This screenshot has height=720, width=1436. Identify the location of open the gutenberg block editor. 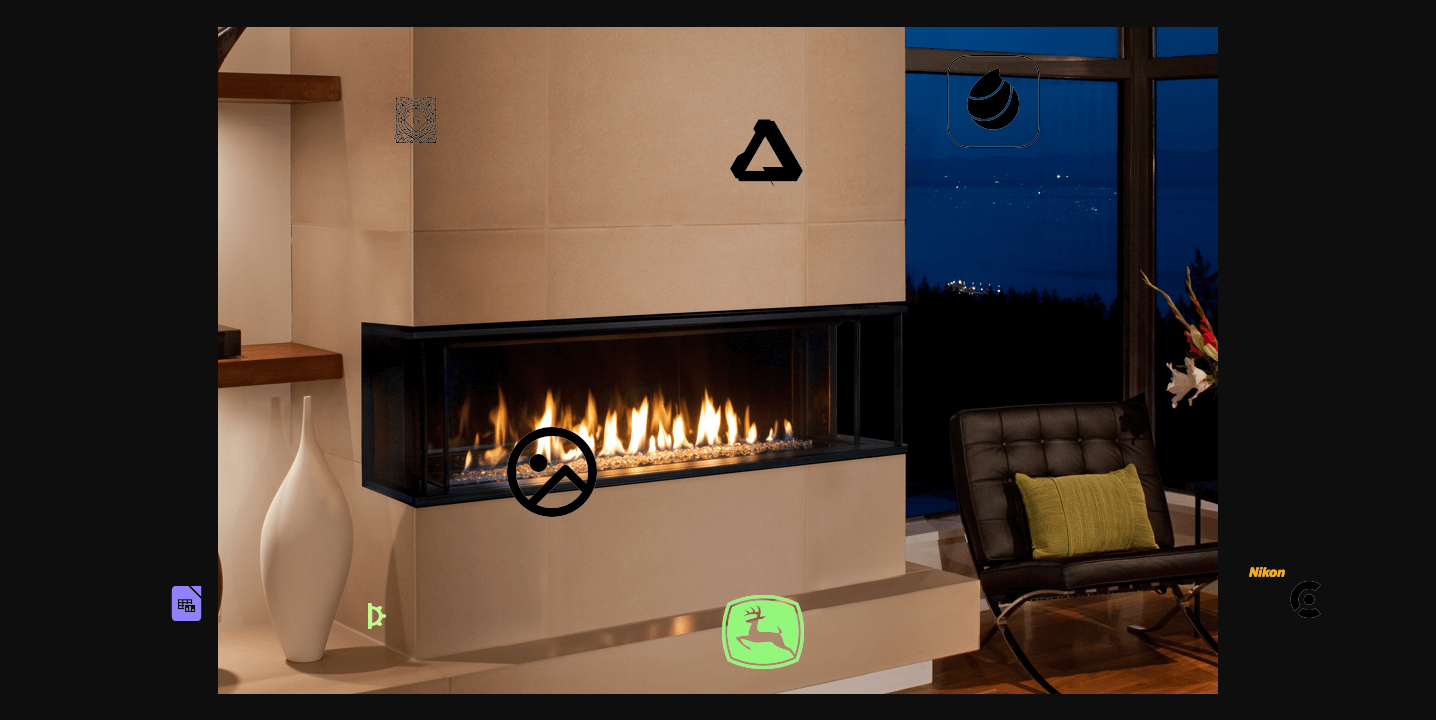
(416, 120).